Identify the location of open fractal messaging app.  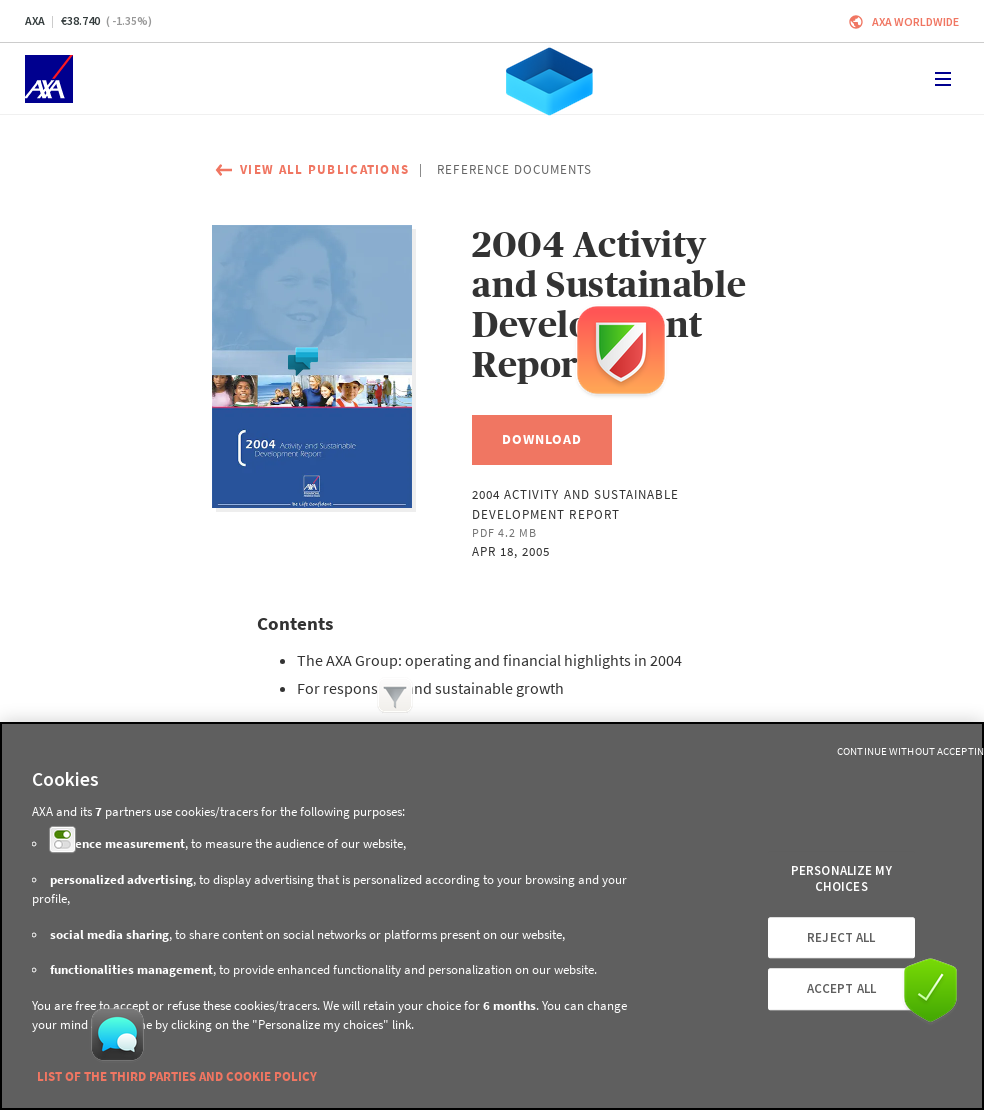
(117, 1034).